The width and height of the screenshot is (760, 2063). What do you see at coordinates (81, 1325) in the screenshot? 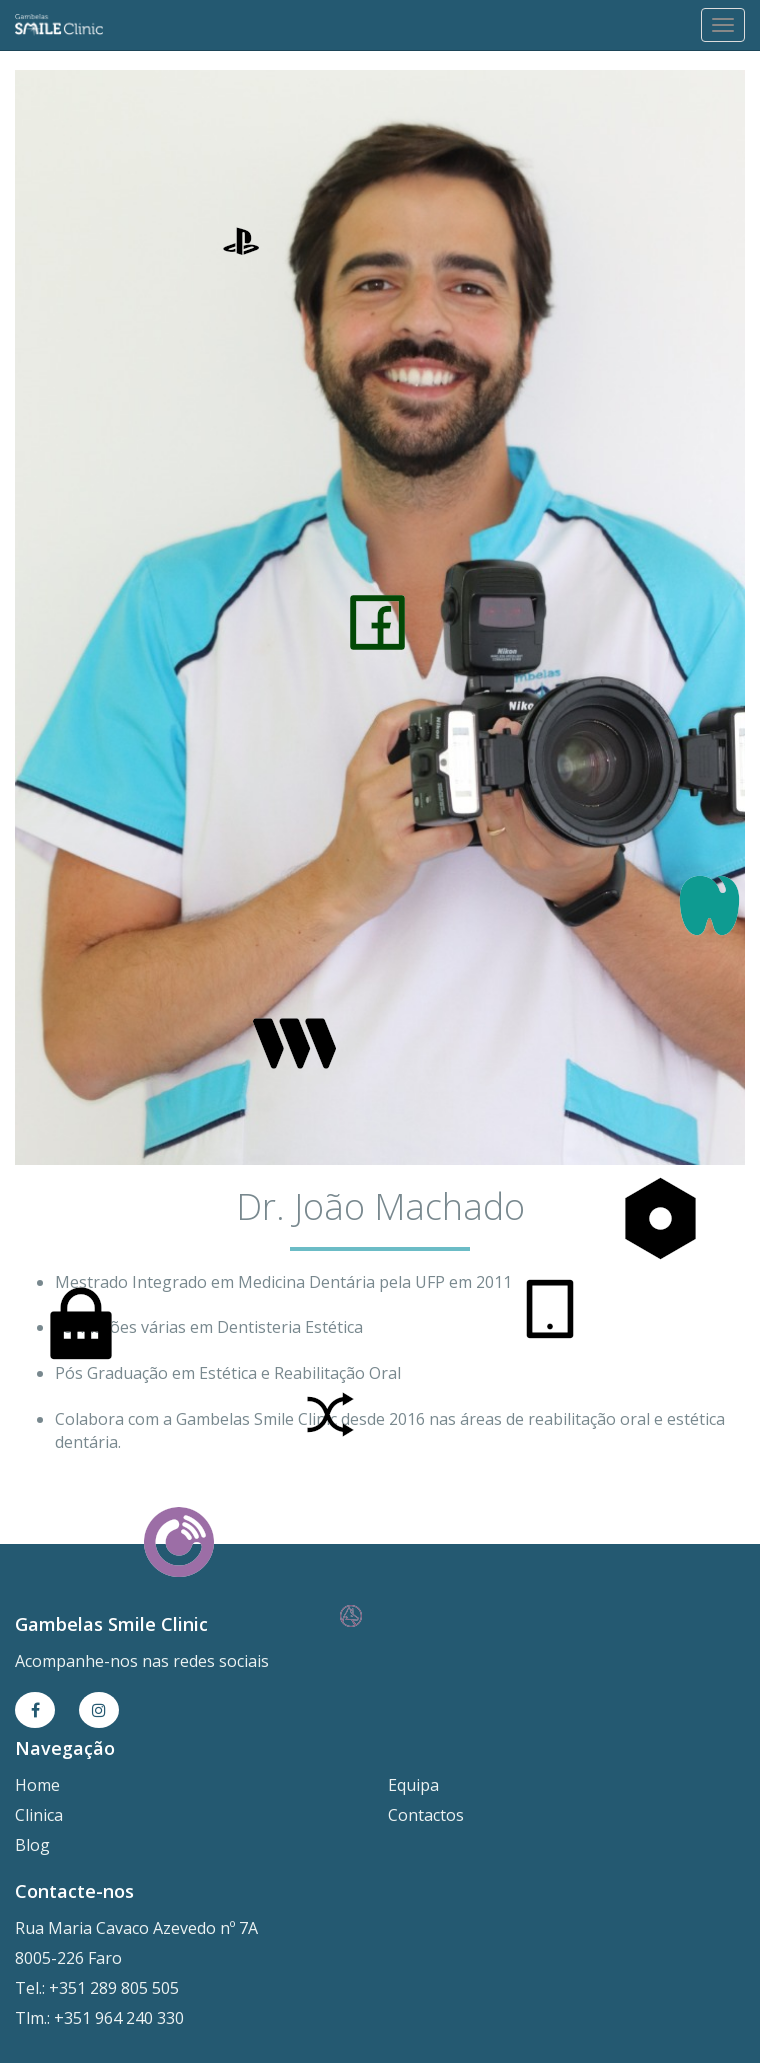
I see `enter password to unlock` at bounding box center [81, 1325].